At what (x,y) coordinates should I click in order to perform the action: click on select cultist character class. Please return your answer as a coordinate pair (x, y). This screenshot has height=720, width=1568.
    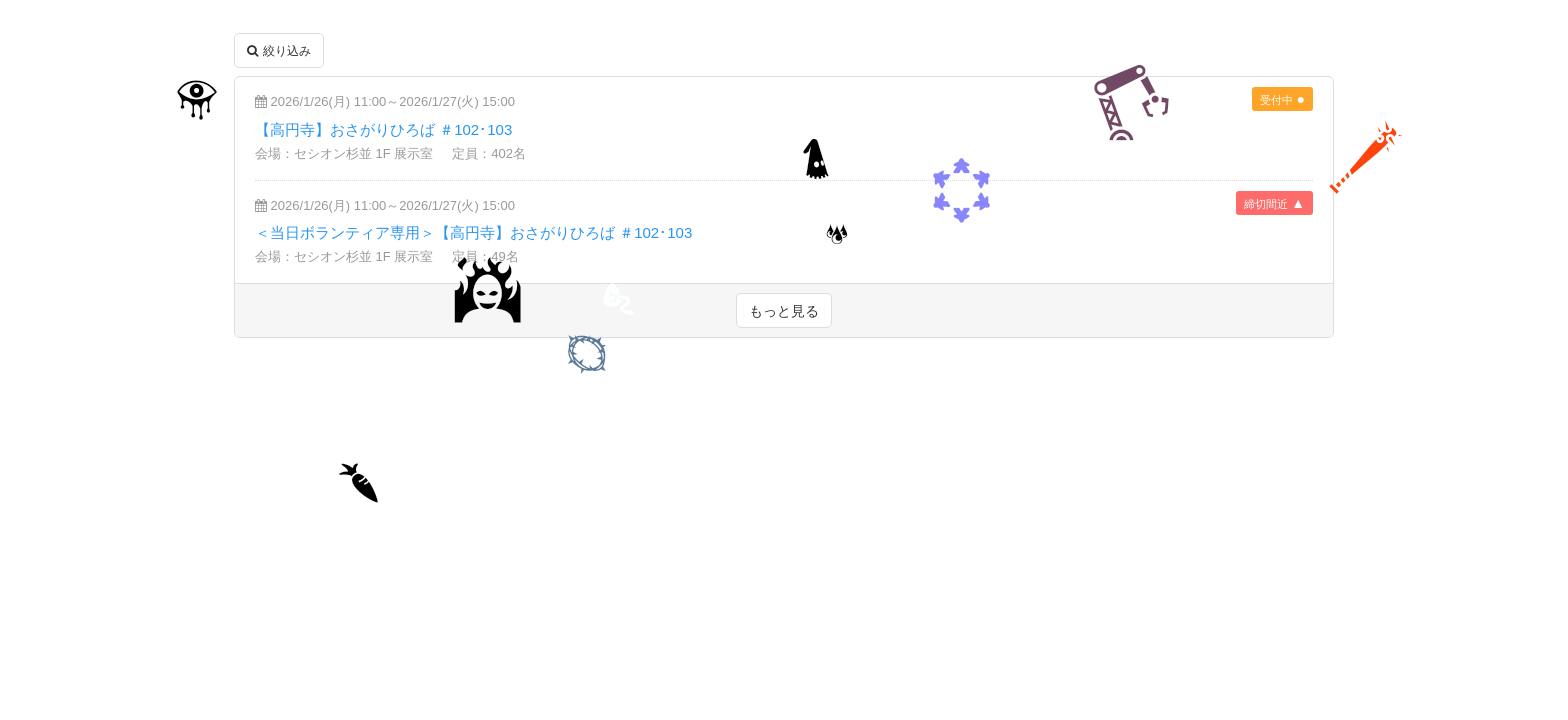
    Looking at the image, I should click on (816, 159).